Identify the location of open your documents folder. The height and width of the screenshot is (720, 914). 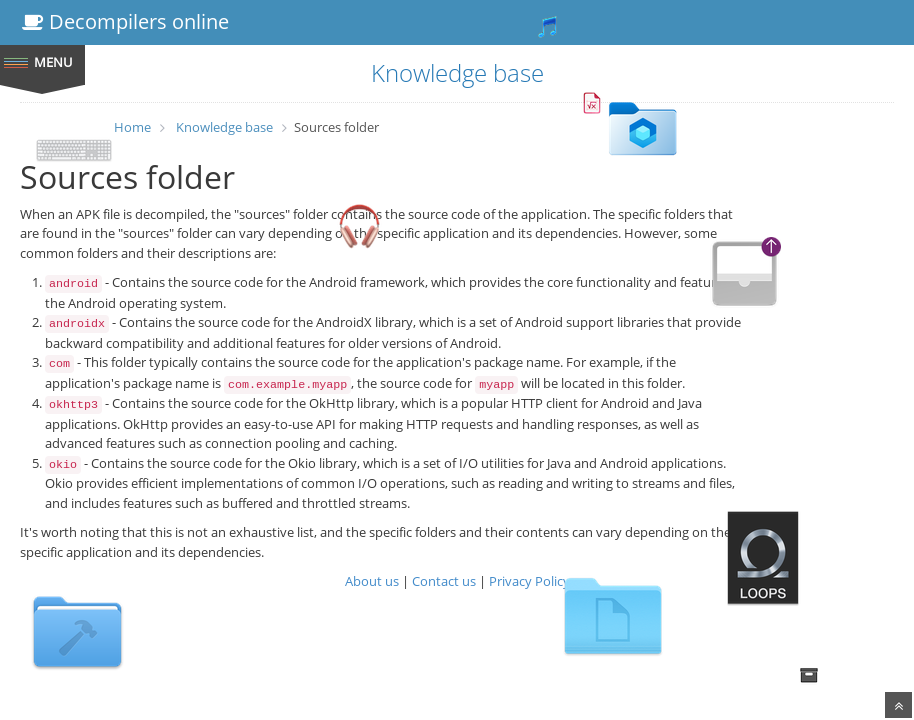
(613, 616).